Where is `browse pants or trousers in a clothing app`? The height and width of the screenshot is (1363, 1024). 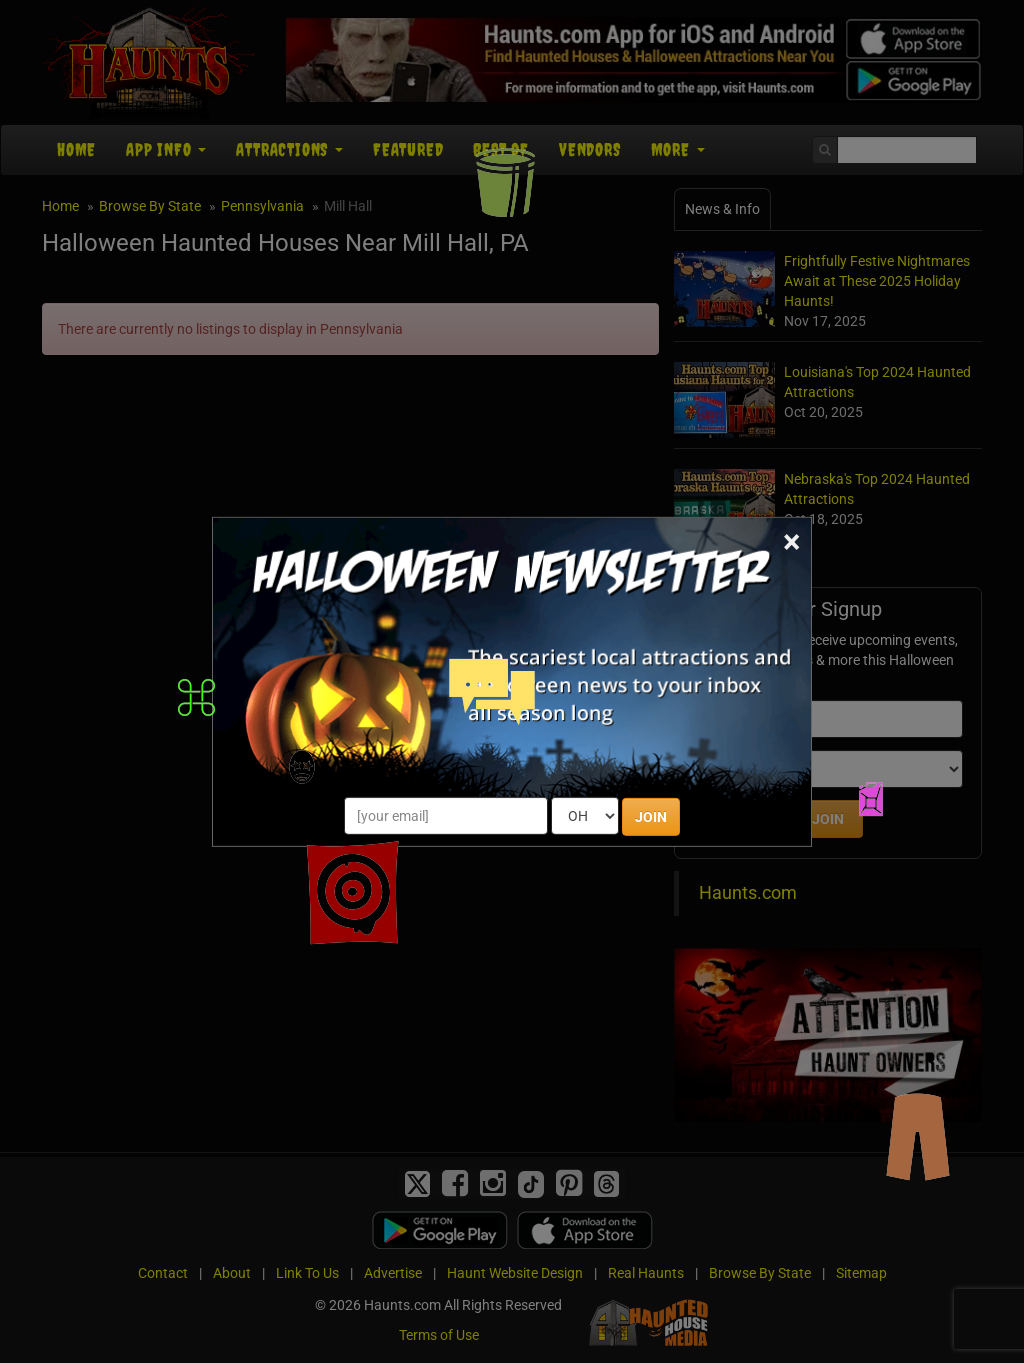 browse pants or trousers in a clothing app is located at coordinates (918, 1137).